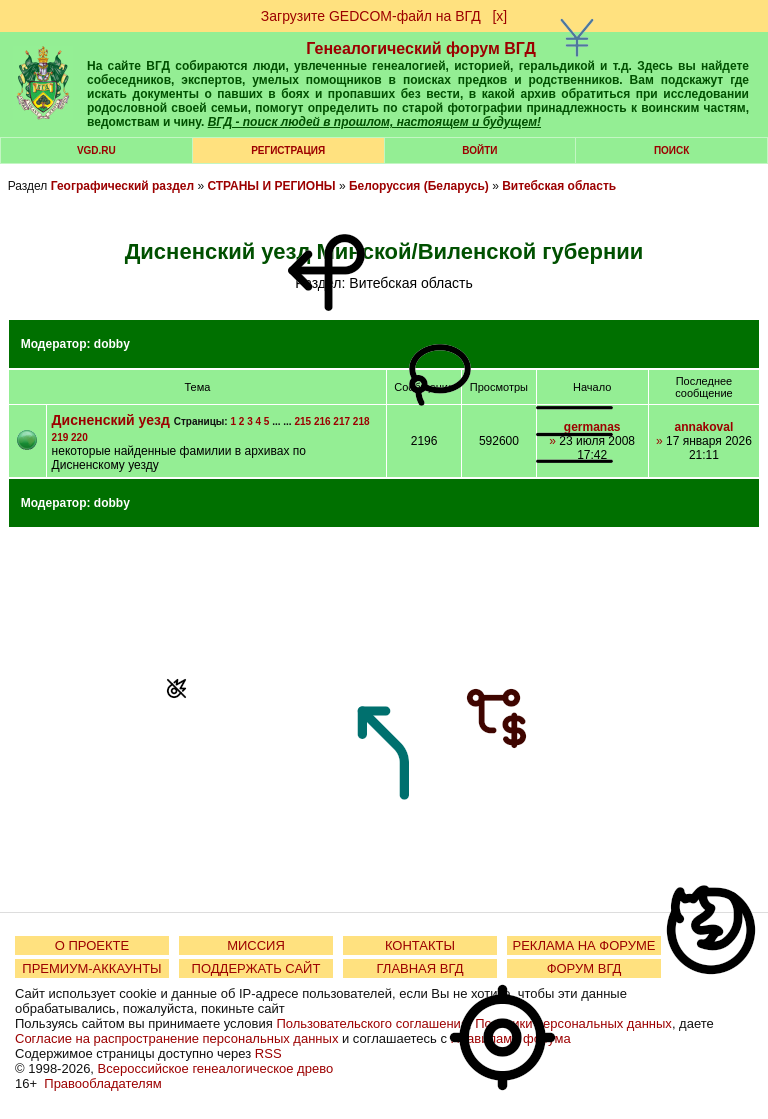 The image size is (768, 1119). What do you see at coordinates (324, 270) in the screenshot?
I see `undo or go back to previous state` at bounding box center [324, 270].